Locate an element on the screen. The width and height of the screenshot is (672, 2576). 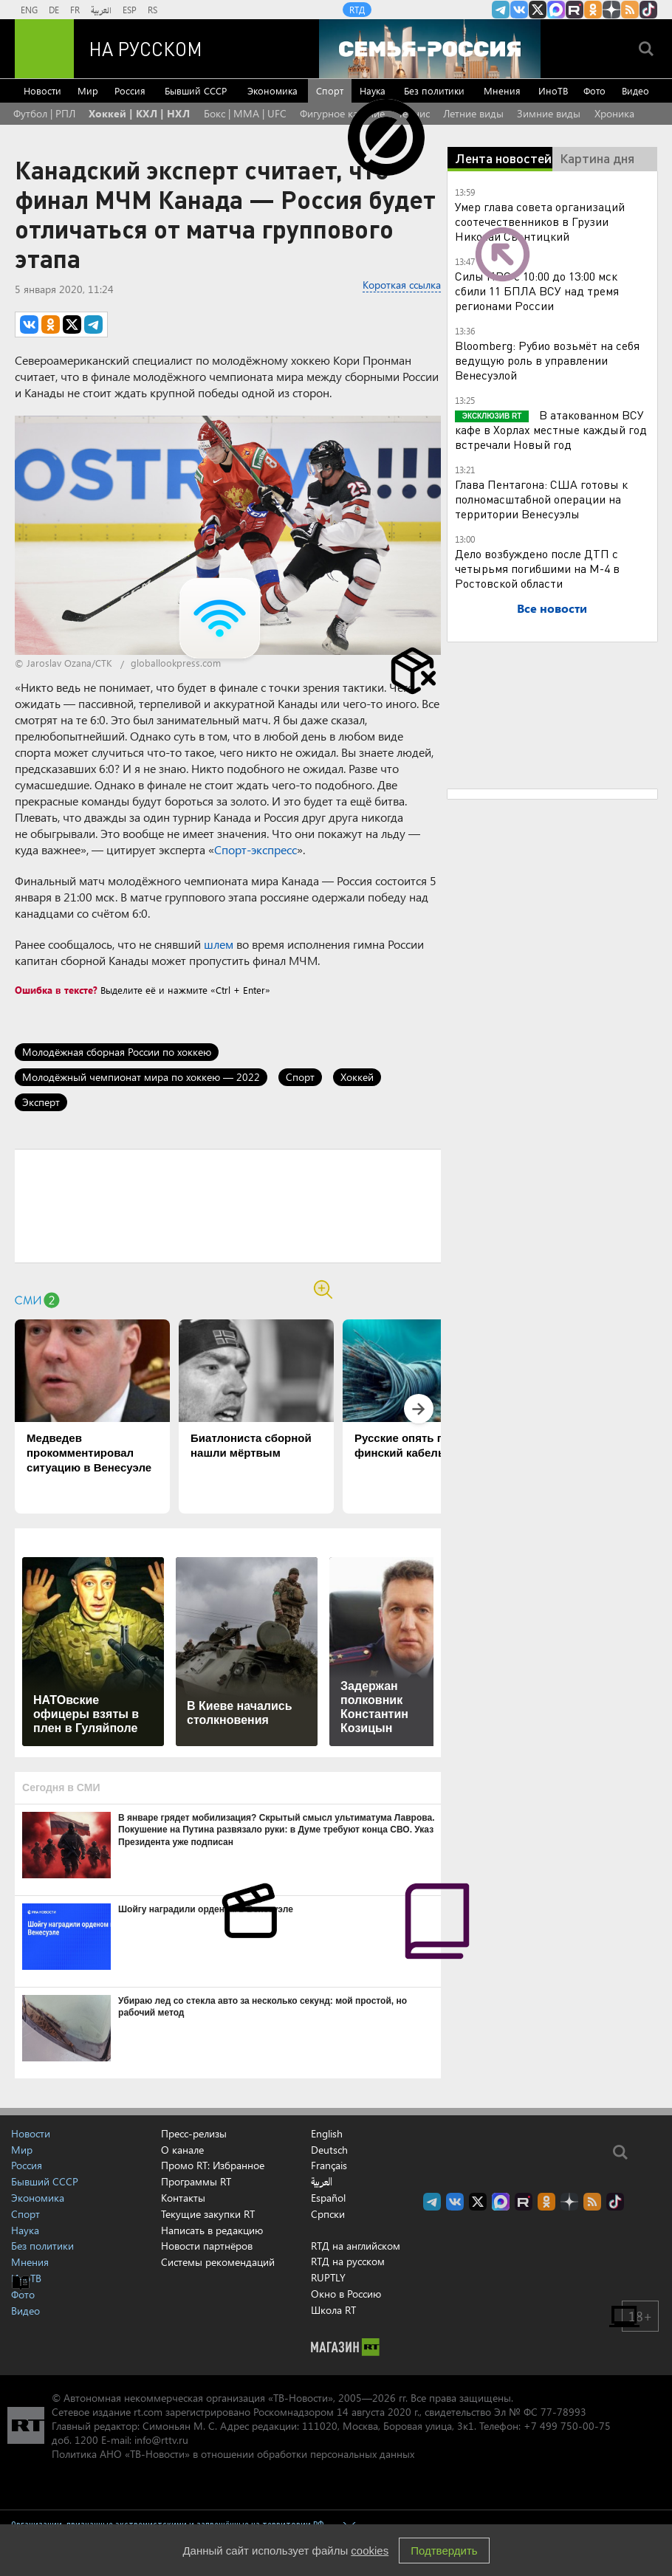
cancel or remove a package from order is located at coordinates (412, 670).